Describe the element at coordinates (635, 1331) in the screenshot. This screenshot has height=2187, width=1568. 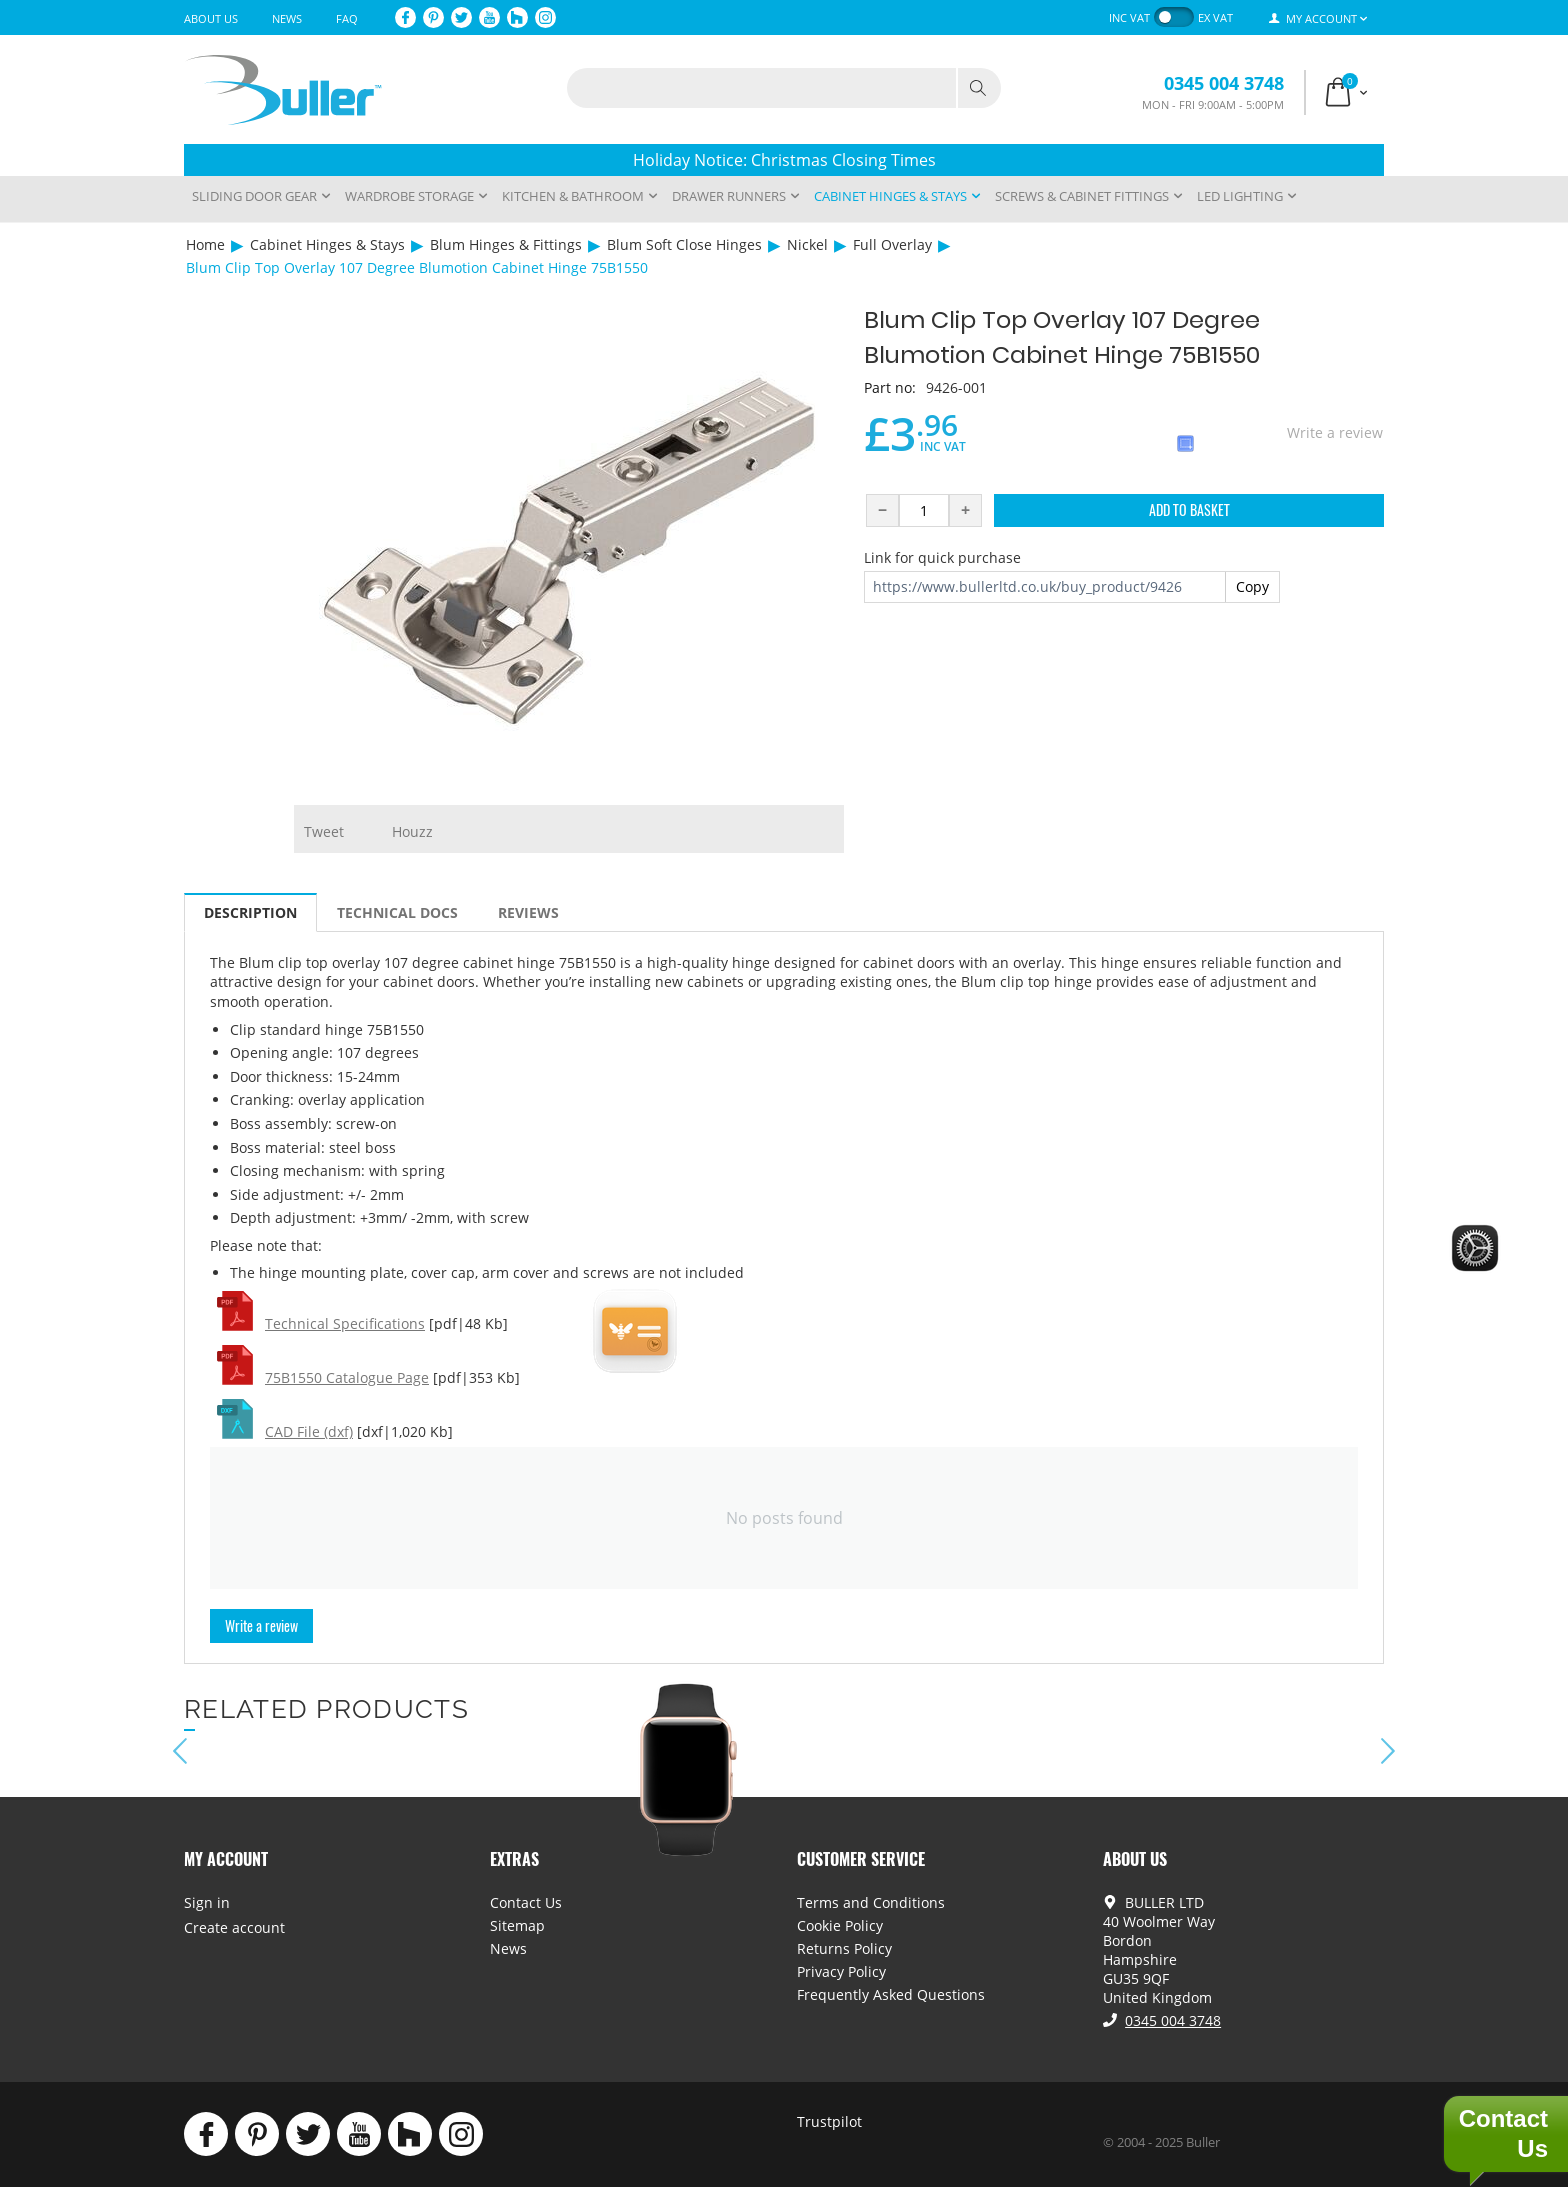
I see `open kandji passport login or authentication` at that location.